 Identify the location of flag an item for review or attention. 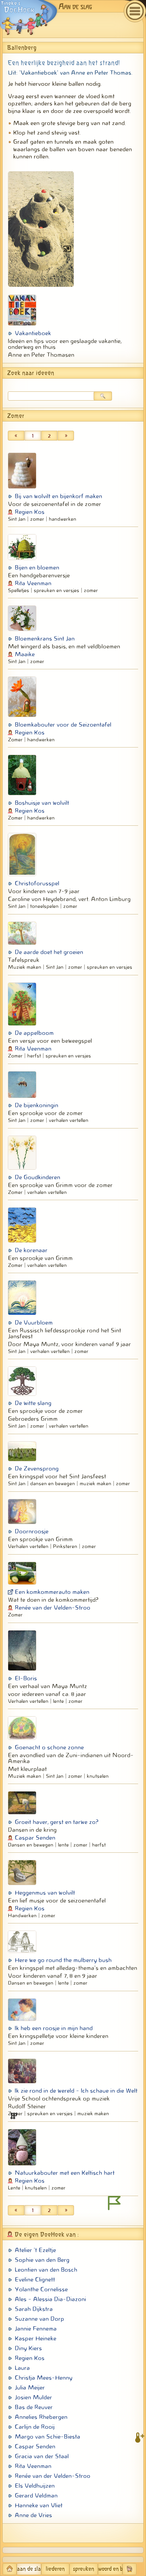
(114, 2202).